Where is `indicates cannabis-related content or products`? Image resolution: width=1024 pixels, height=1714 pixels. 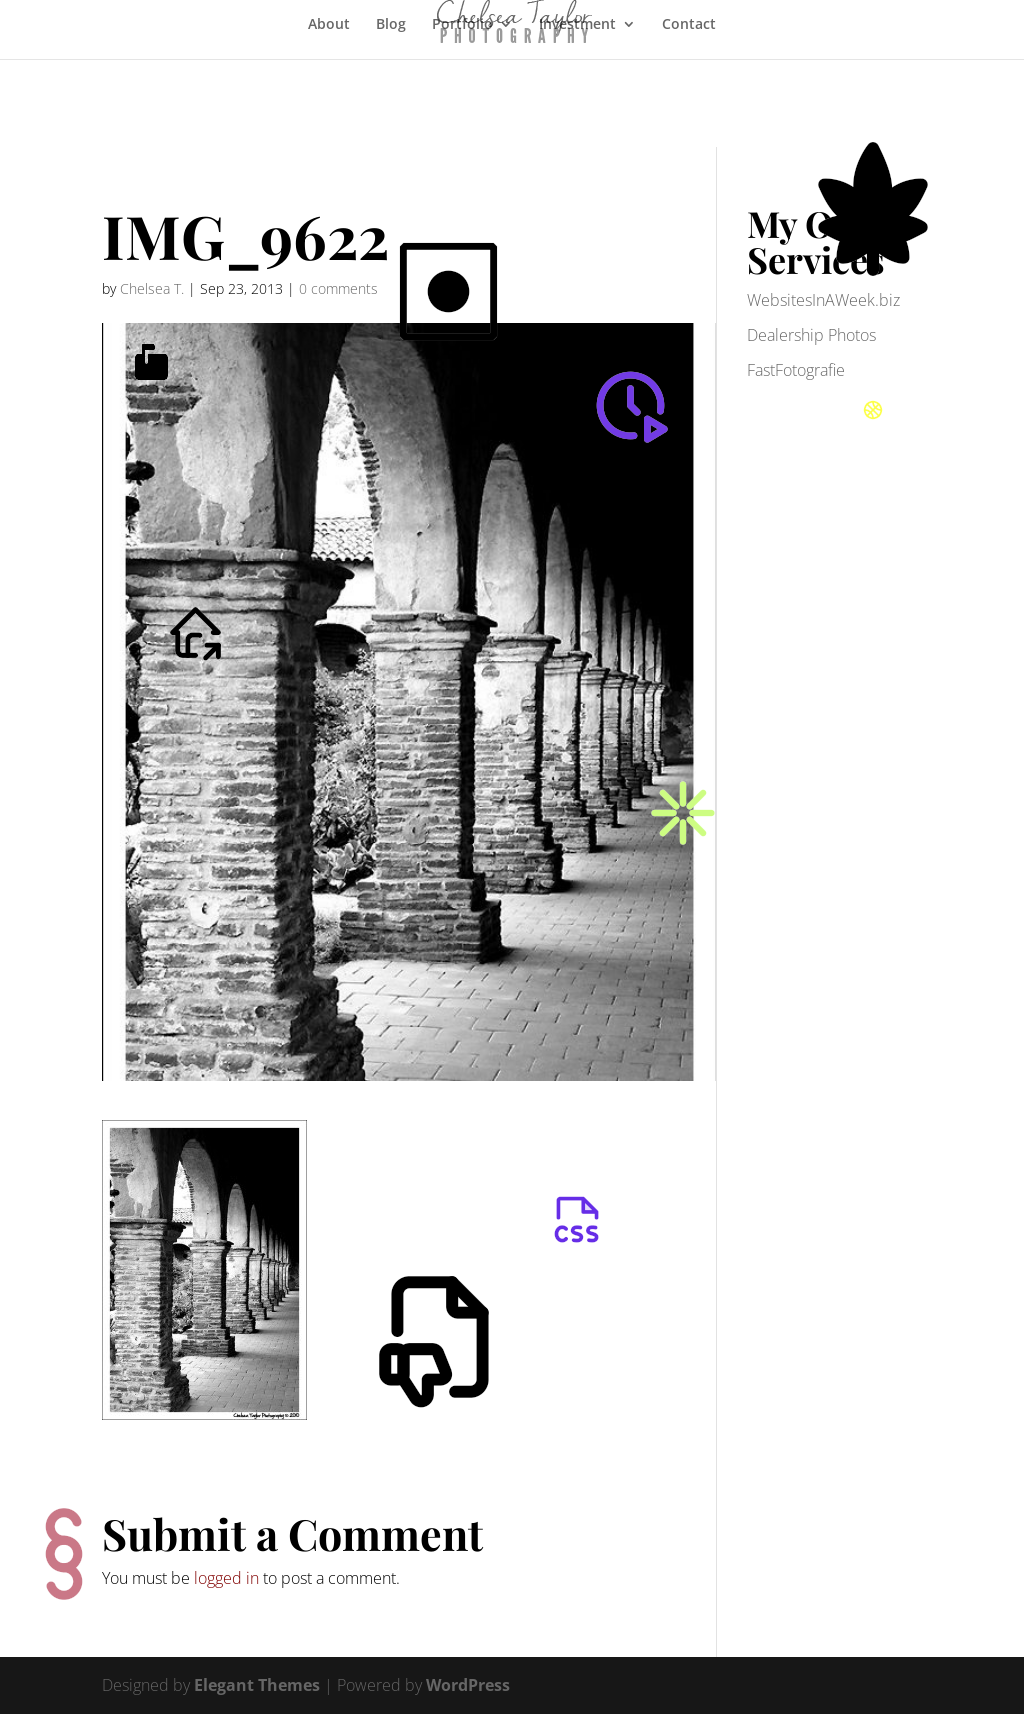 indicates cannabis-related content or products is located at coordinates (873, 209).